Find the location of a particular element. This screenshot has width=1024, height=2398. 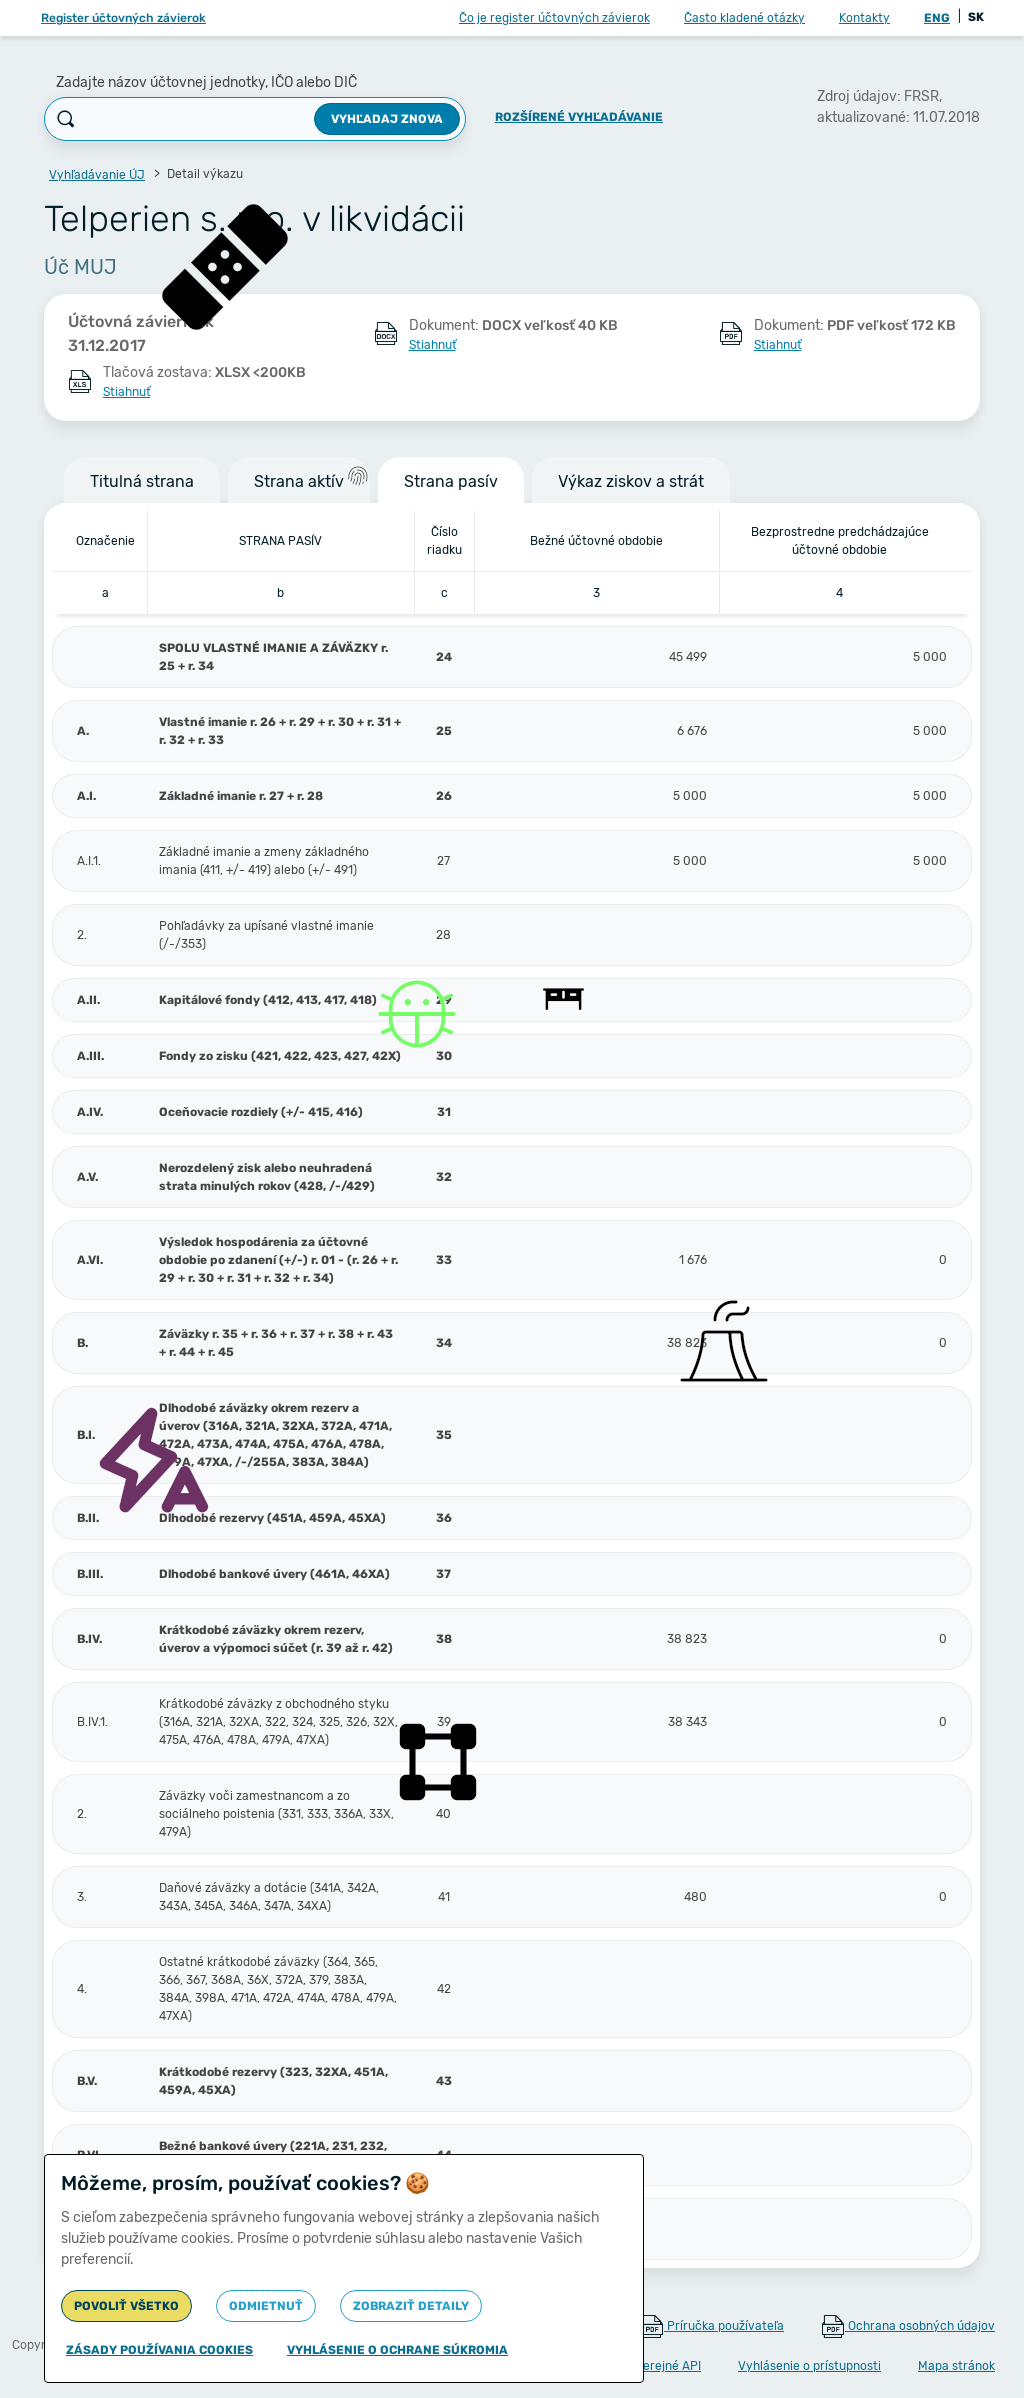

access workspace or desk settings is located at coordinates (563, 998).